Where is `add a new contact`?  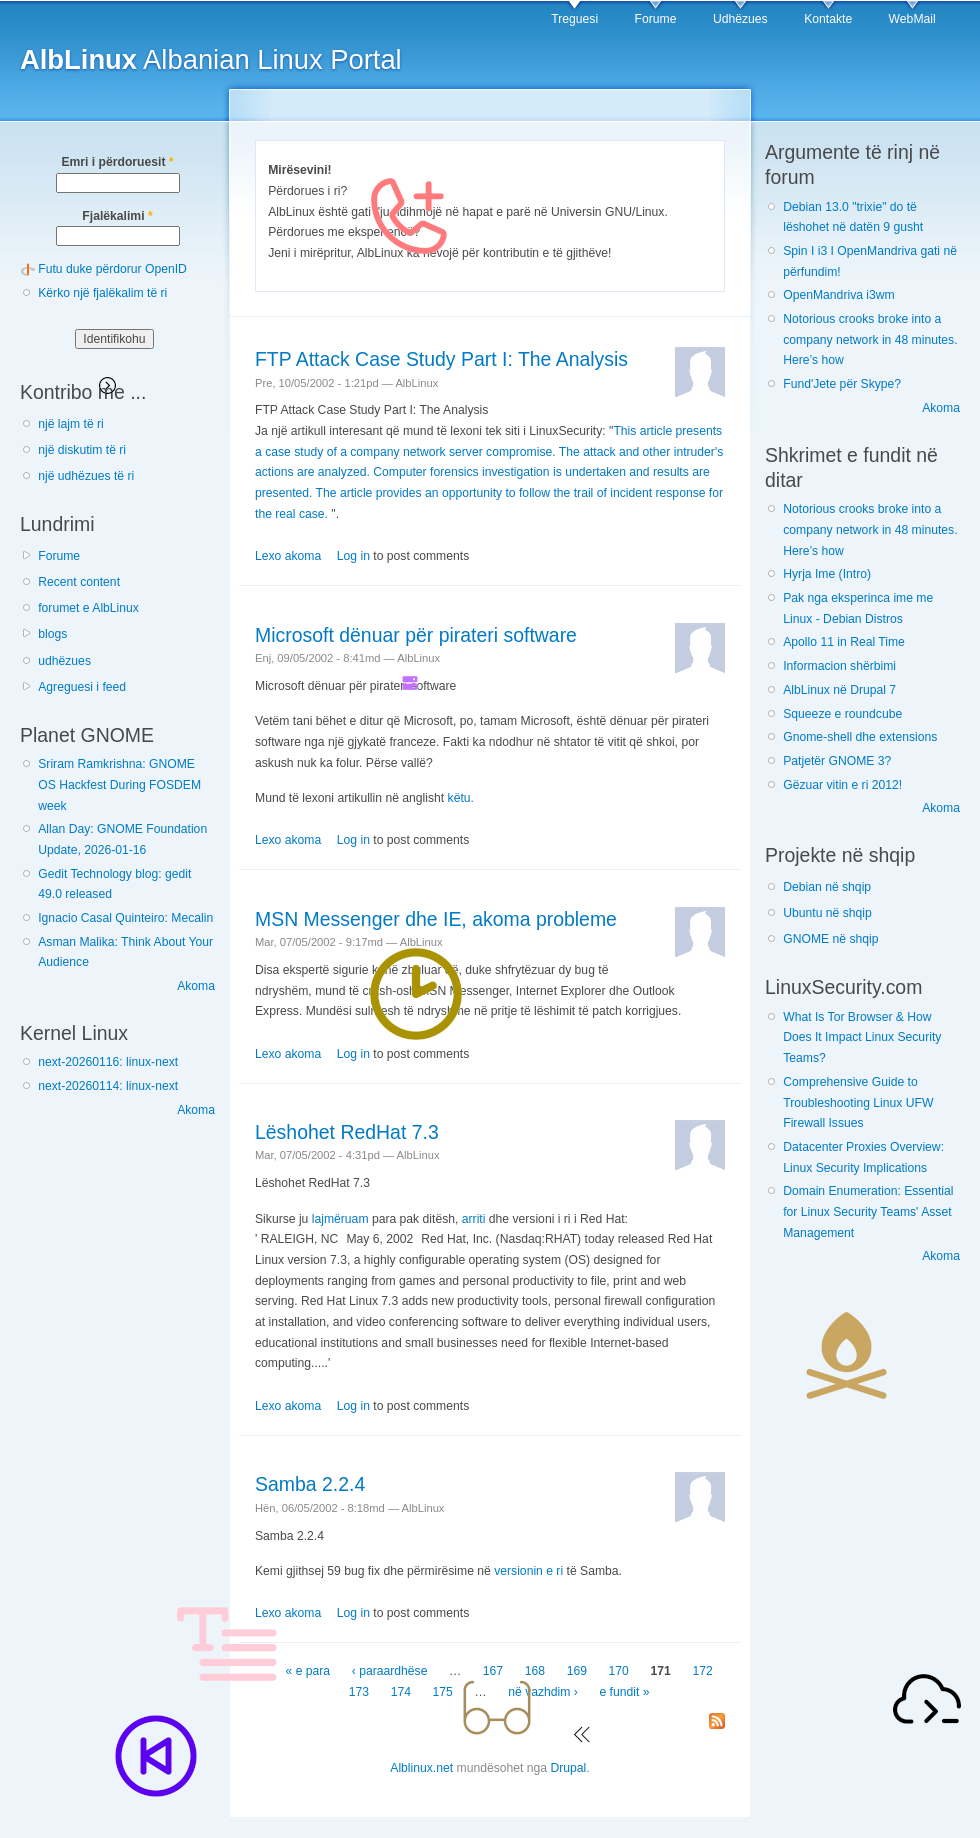
add a new contact is located at coordinates (410, 214).